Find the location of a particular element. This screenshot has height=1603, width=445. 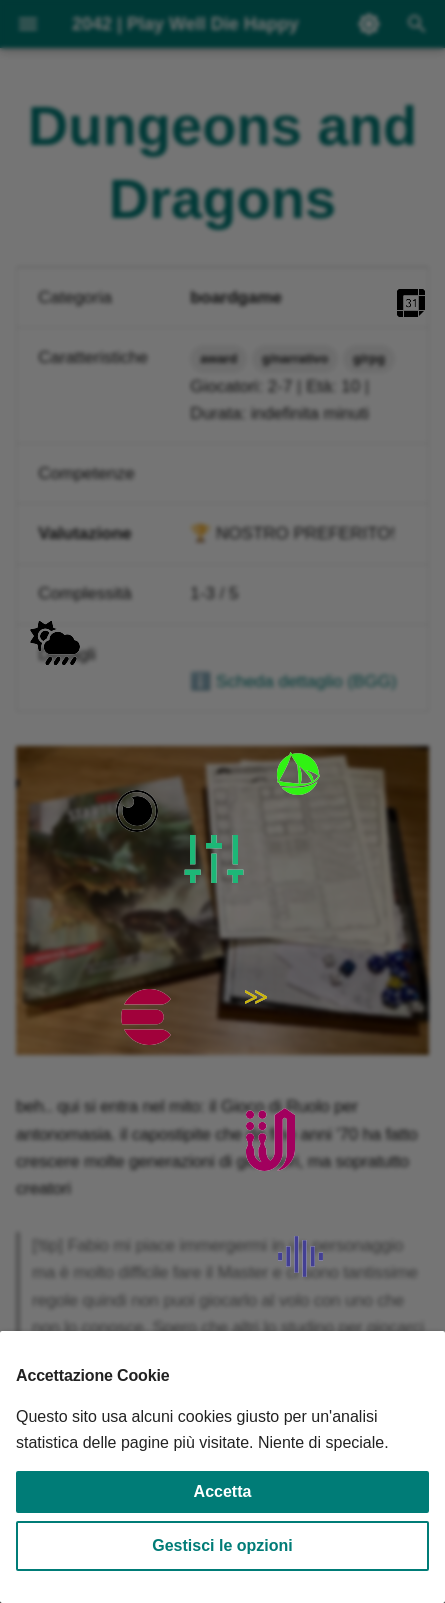

Elasticsearch service or integration is located at coordinates (146, 1017).